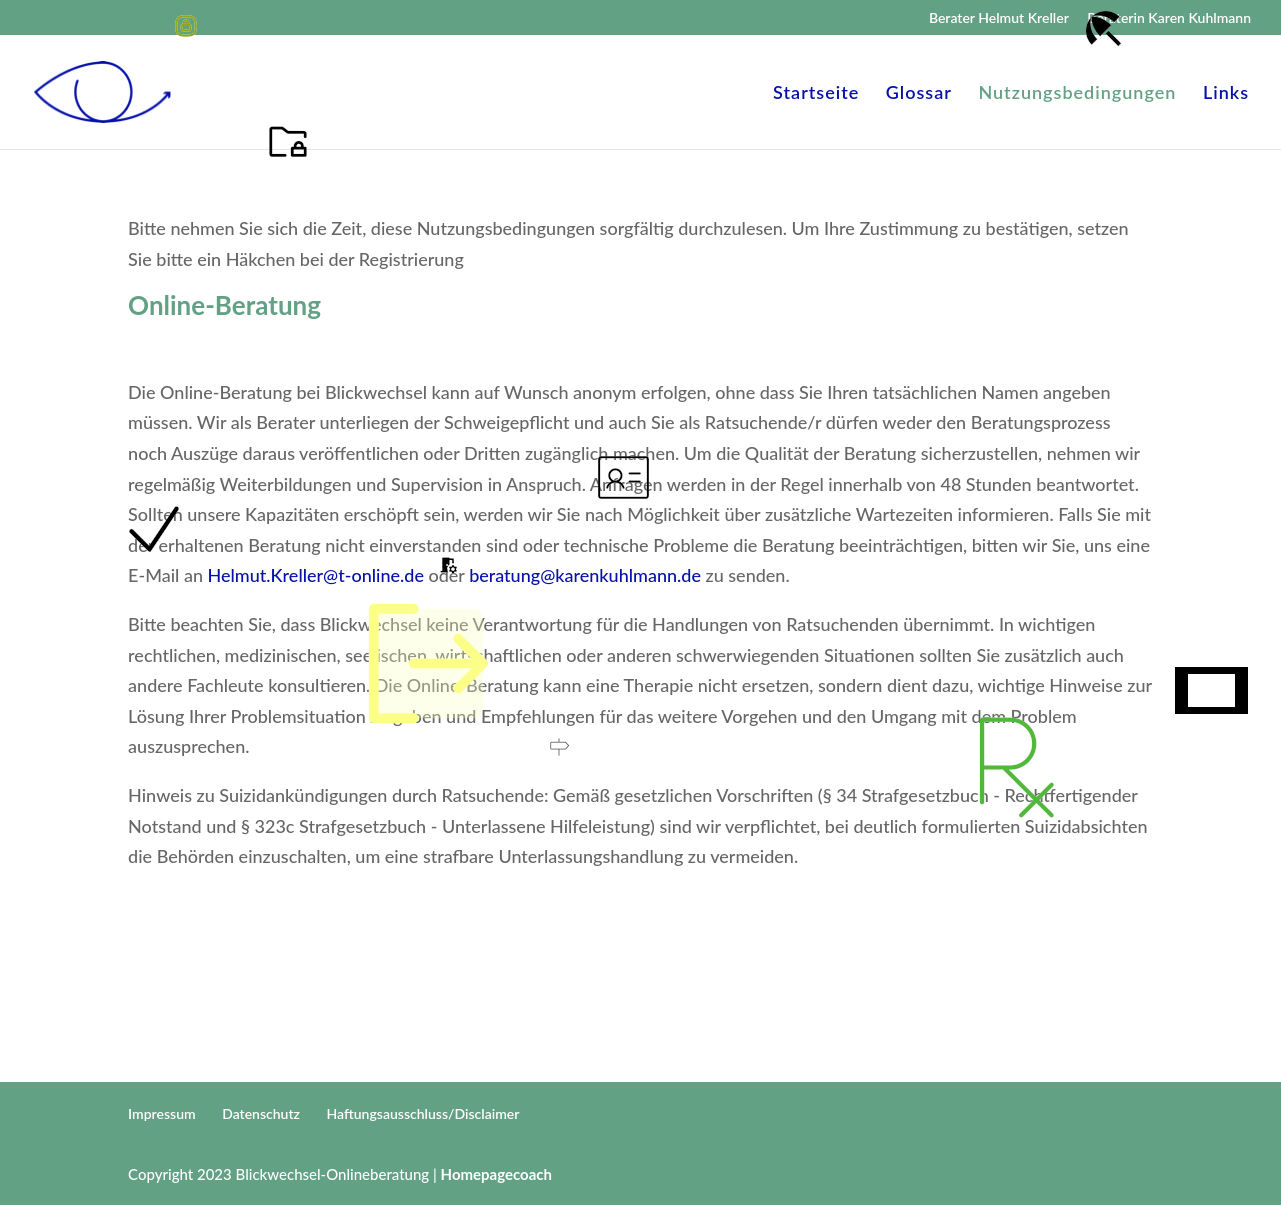 Image resolution: width=1281 pixels, height=1205 pixels. What do you see at coordinates (1103, 28) in the screenshot?
I see `access beach or vacation-related information` at bounding box center [1103, 28].